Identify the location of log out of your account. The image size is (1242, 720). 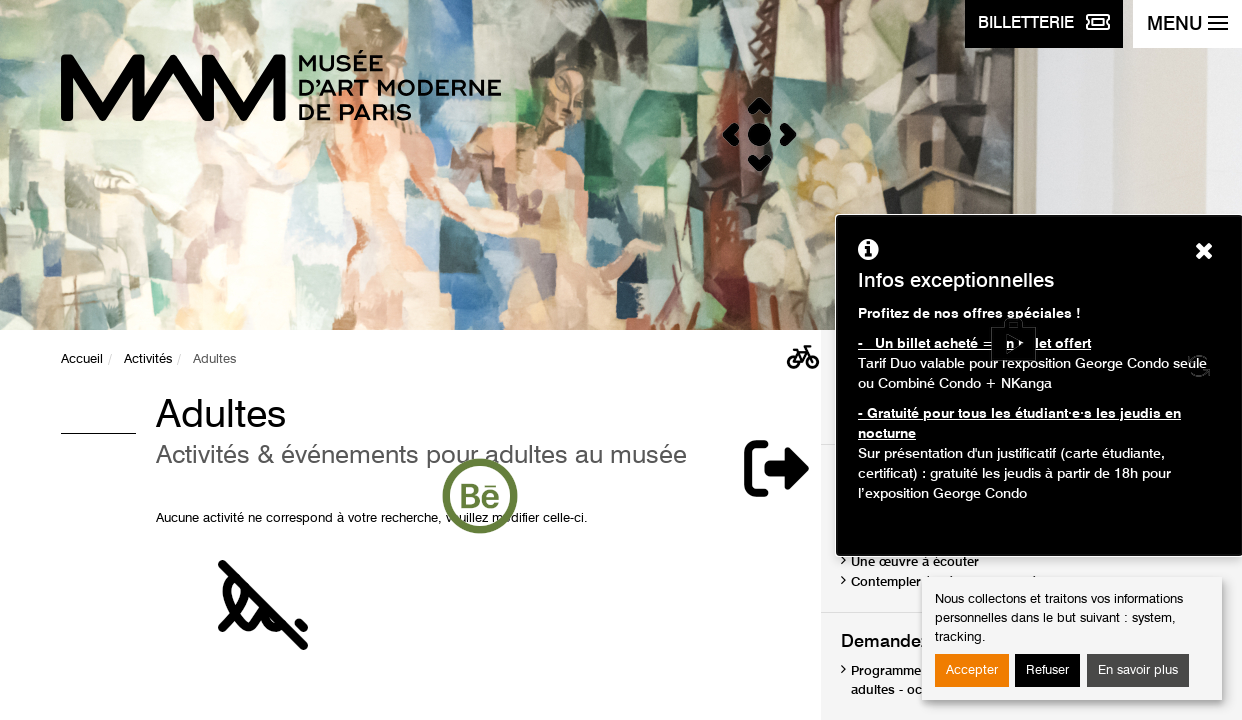
(776, 468).